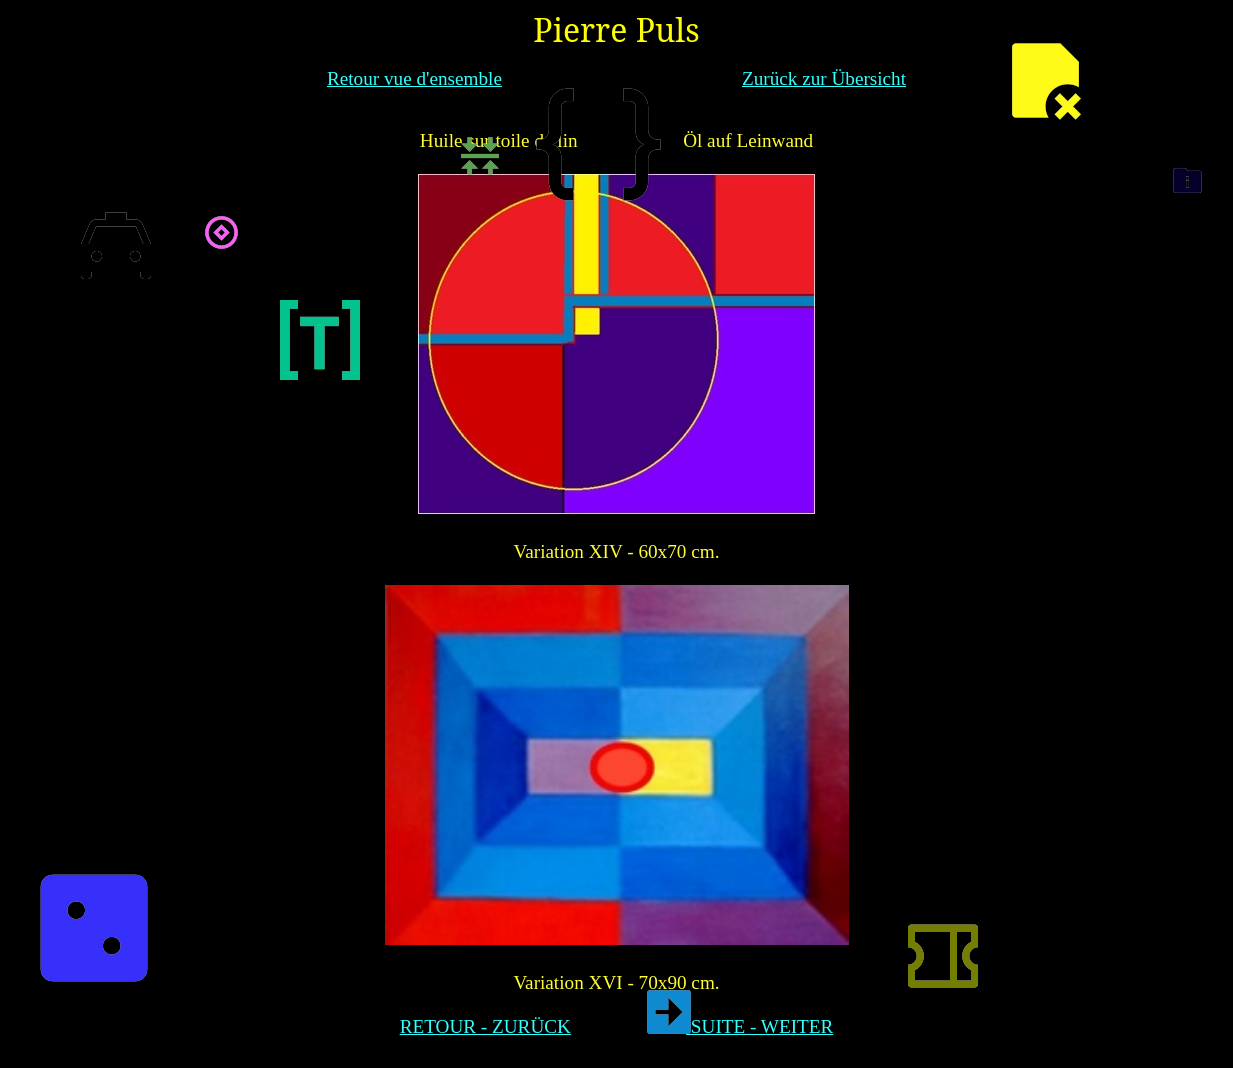 The height and width of the screenshot is (1068, 1233). I want to click on close or dismiss the current file, so click(1045, 80).